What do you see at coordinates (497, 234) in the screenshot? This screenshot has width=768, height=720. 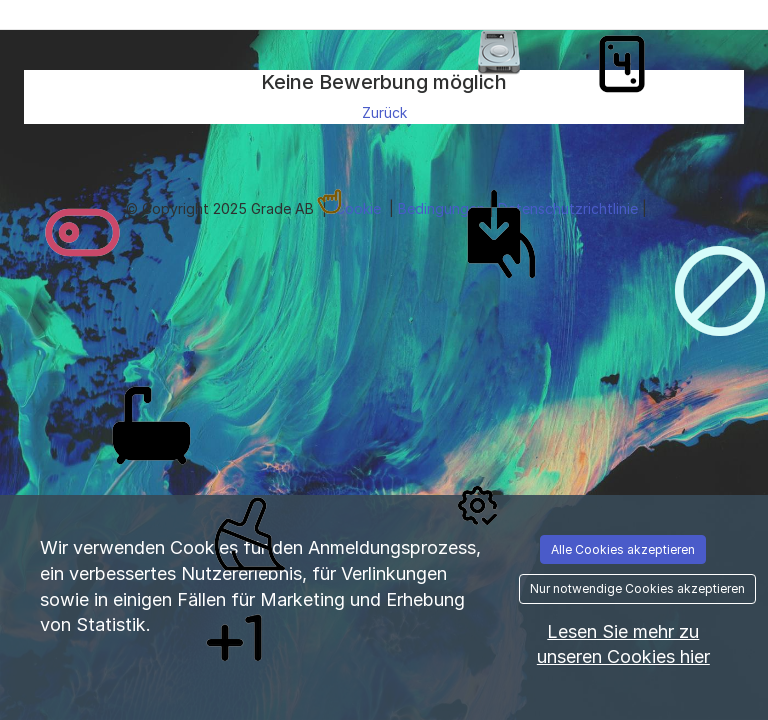 I see `withdraw or receive funds` at bounding box center [497, 234].